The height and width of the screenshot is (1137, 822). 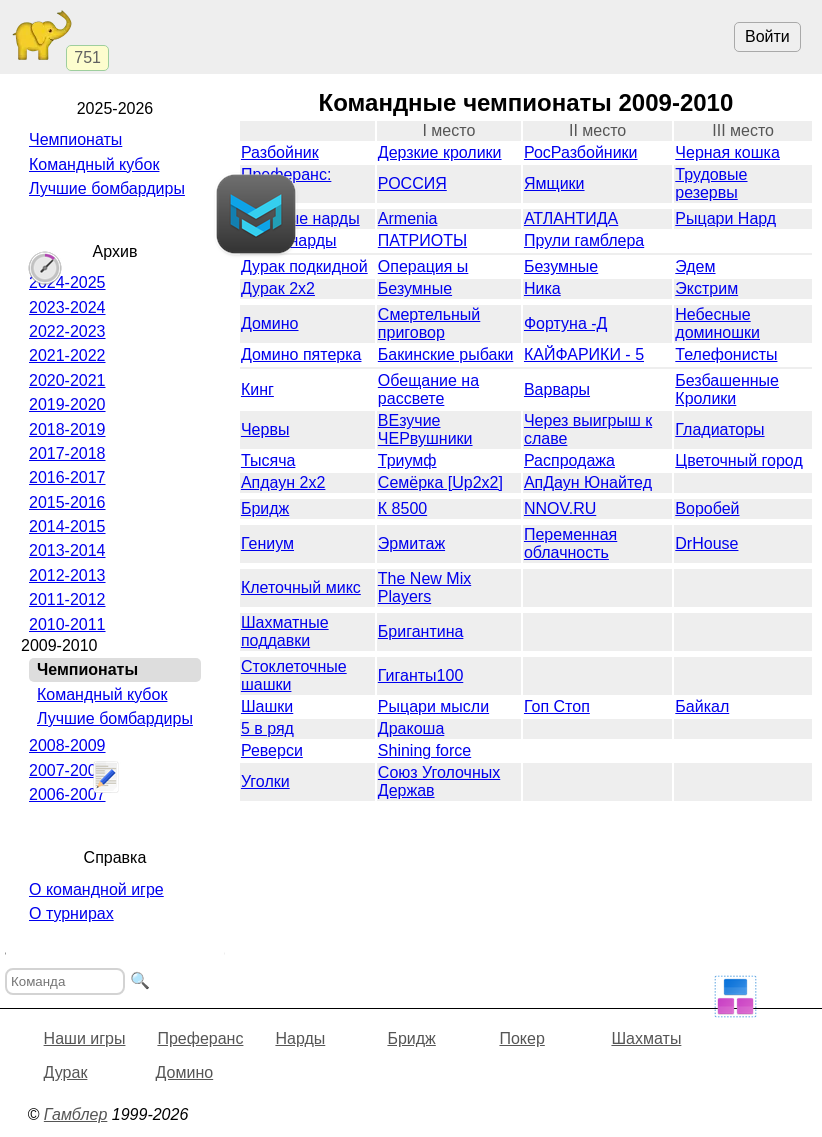 What do you see at coordinates (256, 214) in the screenshot?
I see `open marktext markdown editor` at bounding box center [256, 214].